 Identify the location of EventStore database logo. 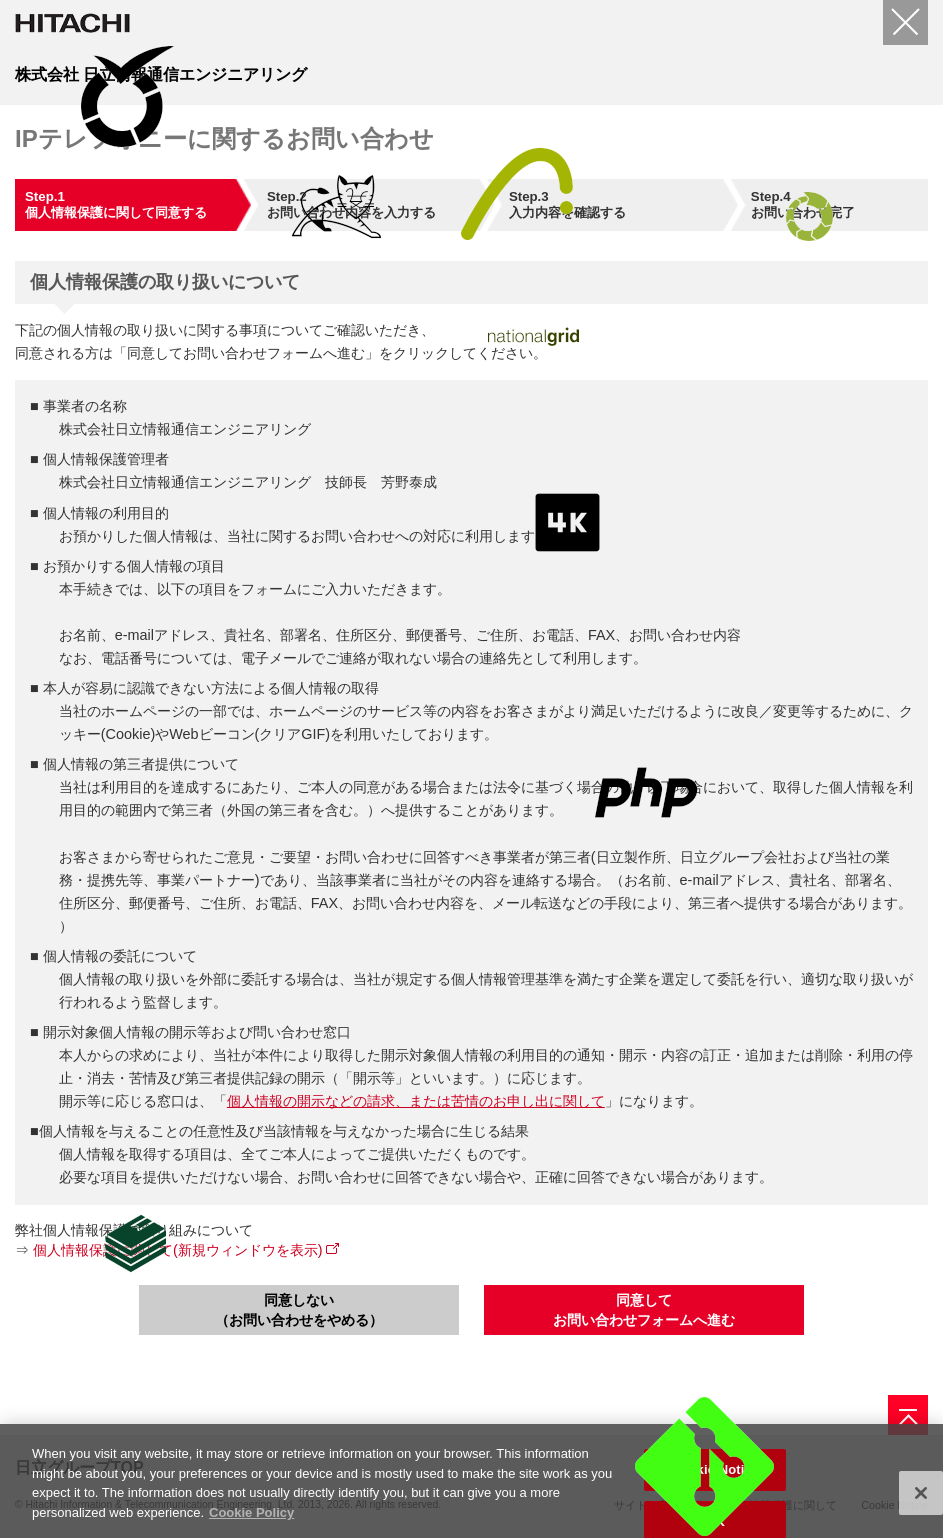
(809, 216).